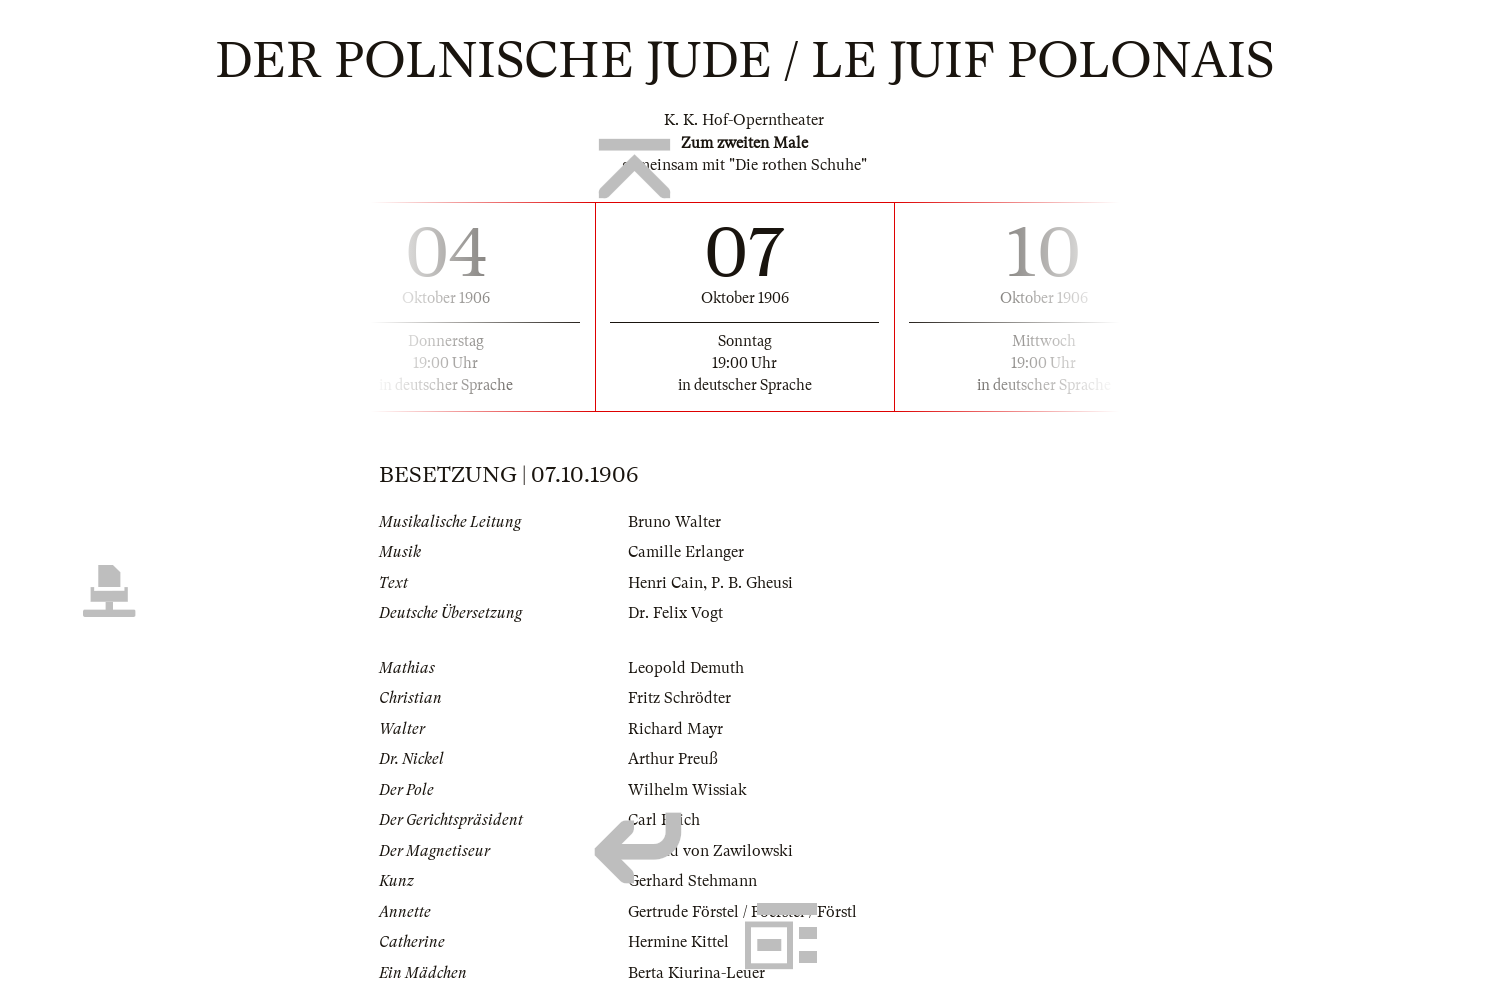 The image size is (1488, 988). I want to click on indicates a message has been replied to, so click(634, 844).